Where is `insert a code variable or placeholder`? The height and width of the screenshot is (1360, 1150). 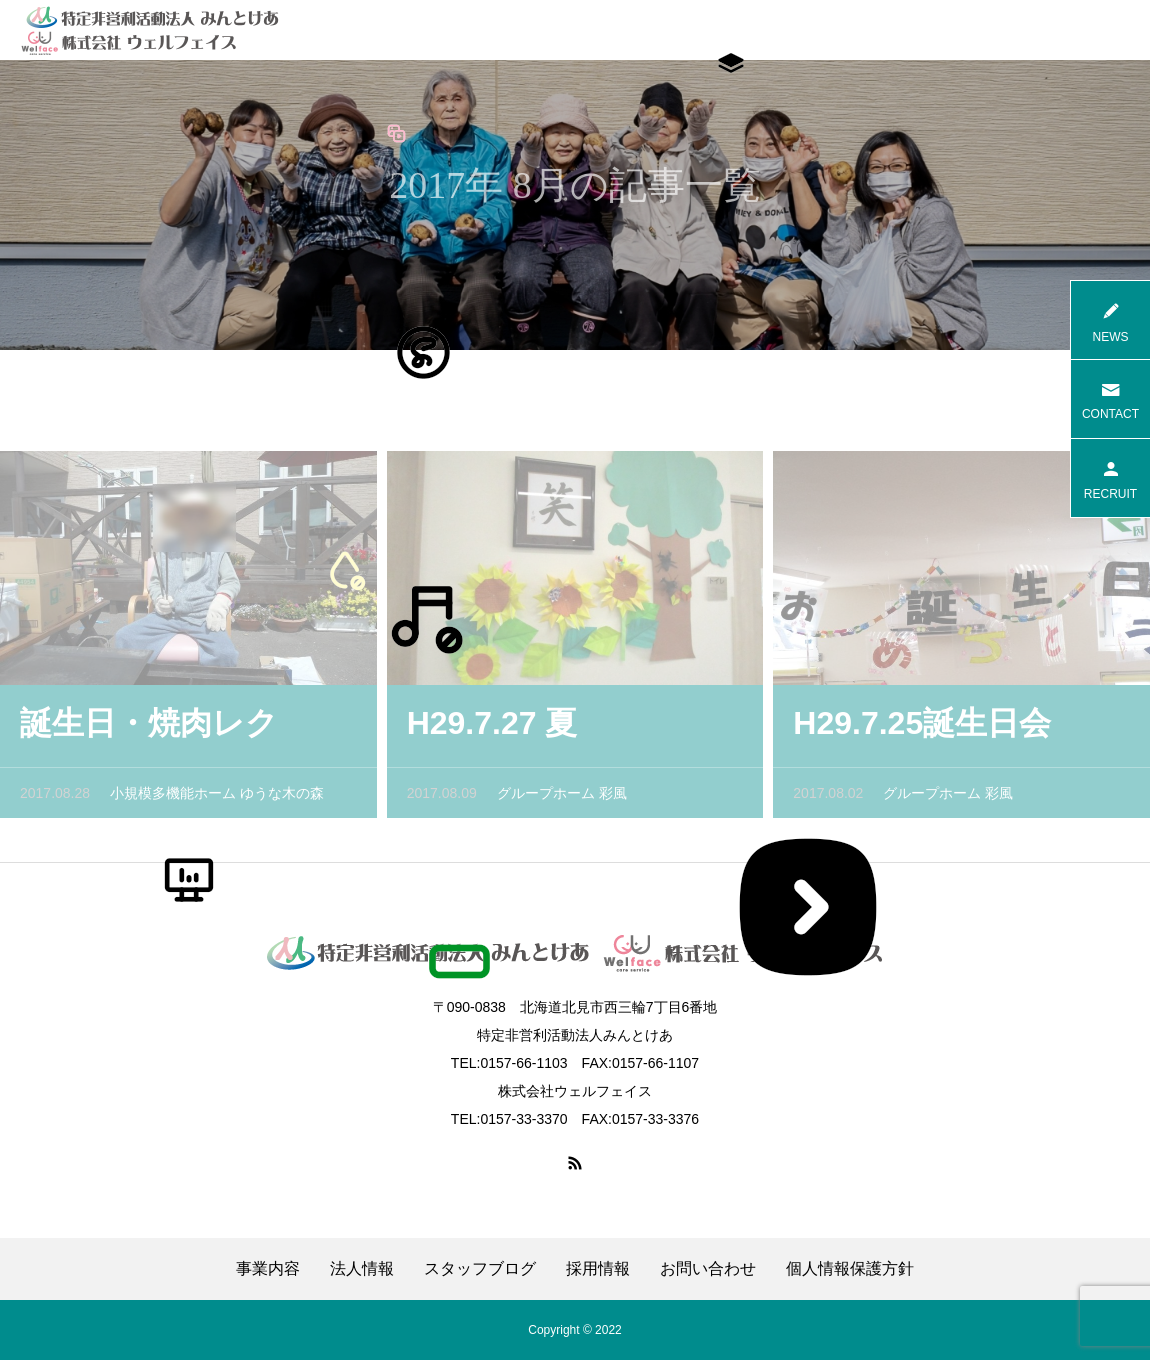 insert a code variable or placeholder is located at coordinates (459, 961).